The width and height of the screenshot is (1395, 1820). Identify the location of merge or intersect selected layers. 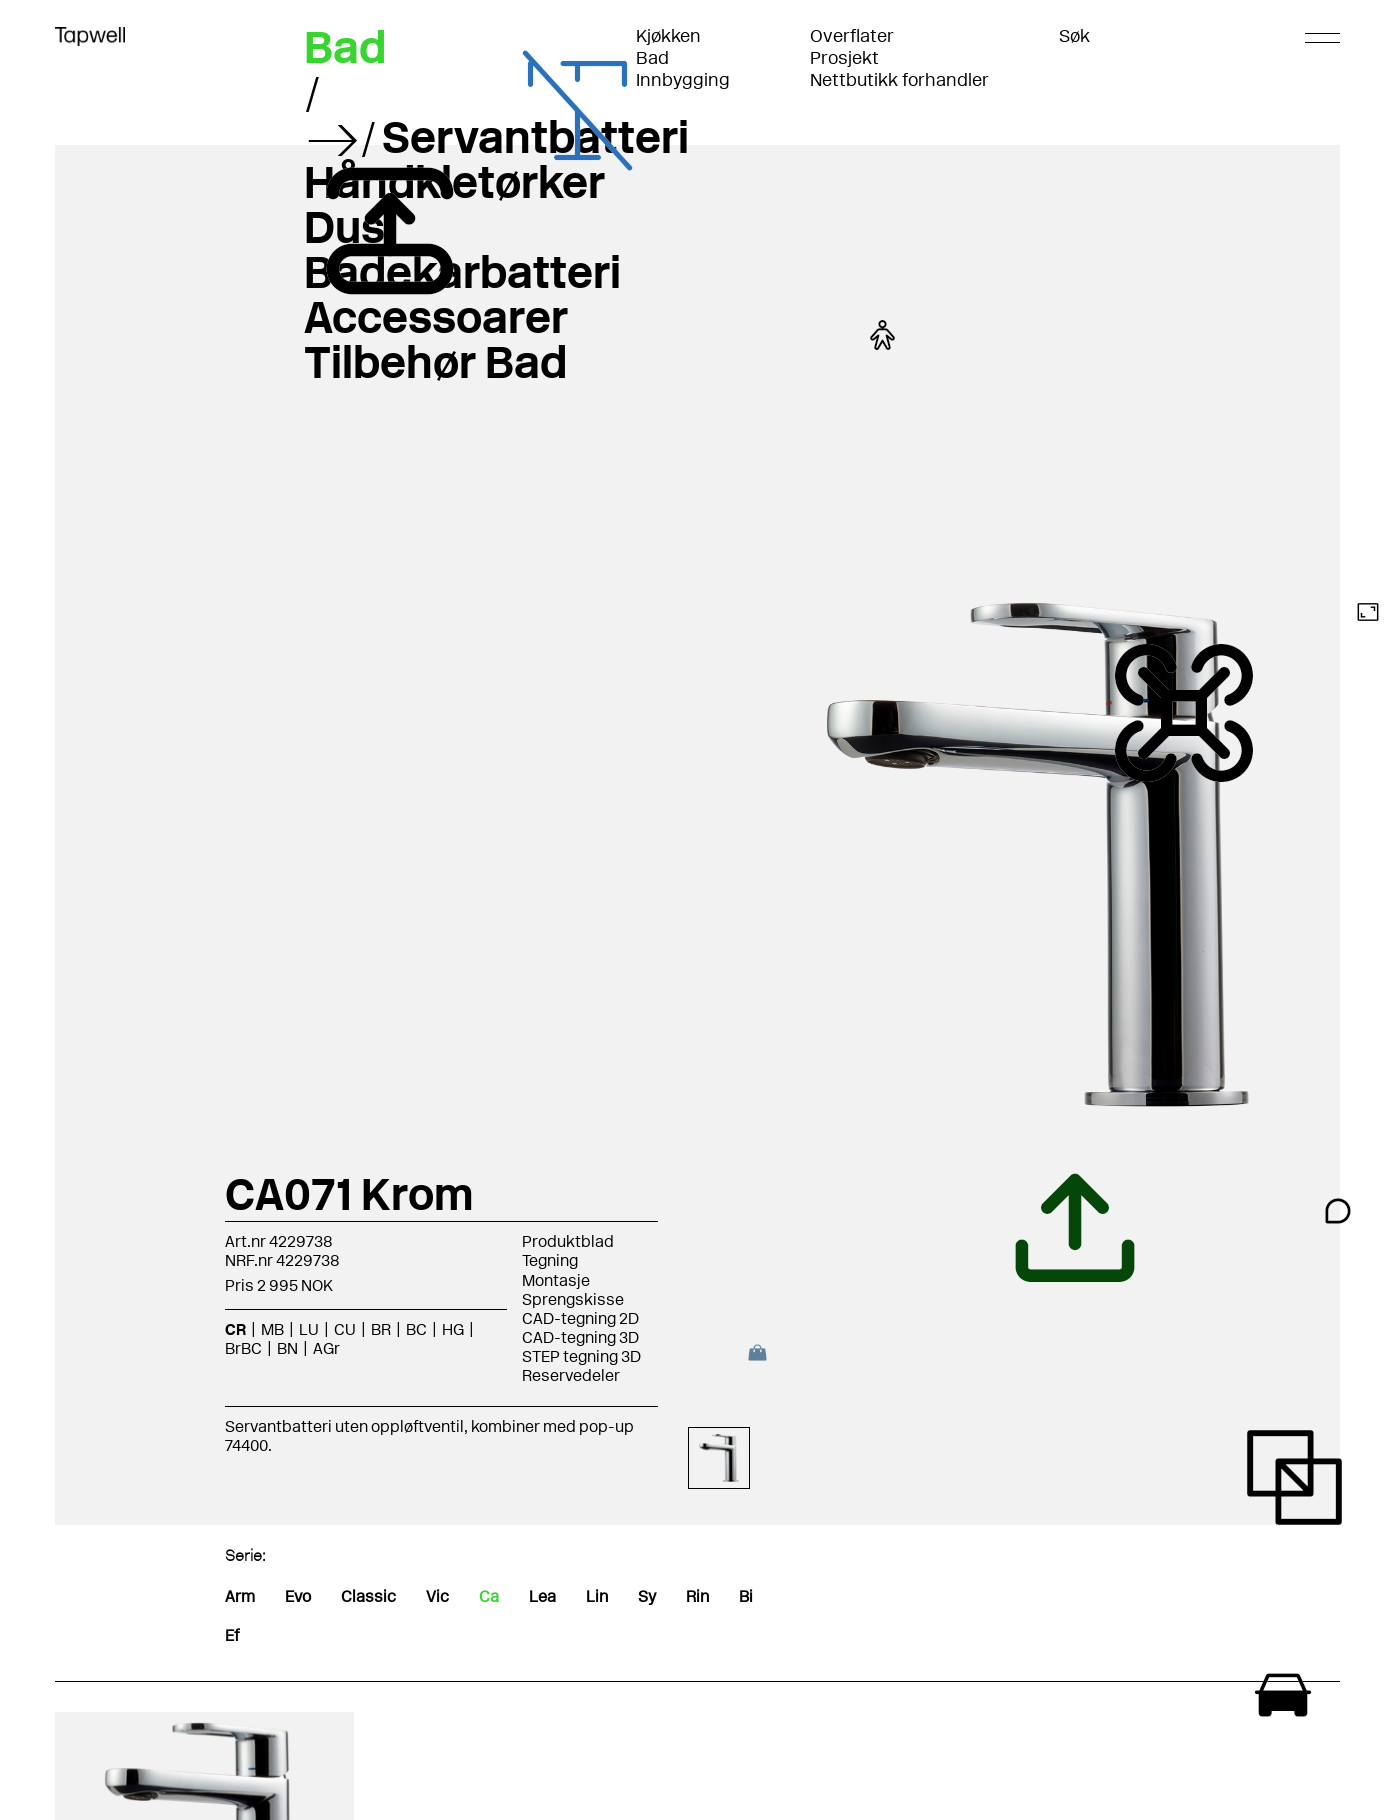
(1294, 1477).